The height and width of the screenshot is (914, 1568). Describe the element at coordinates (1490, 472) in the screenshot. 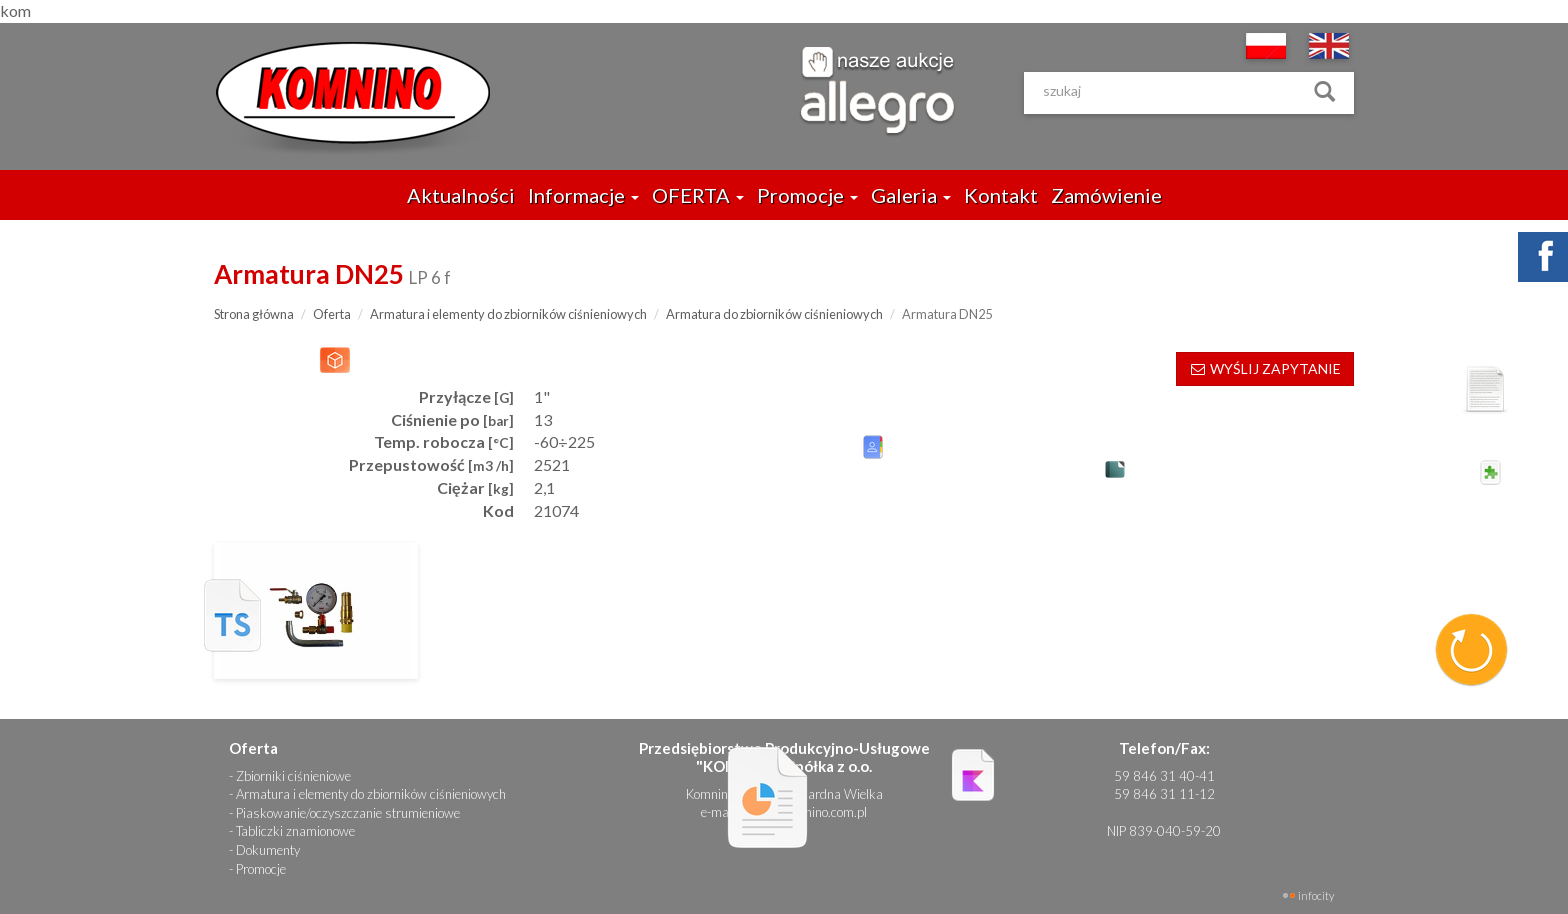

I see `firefox browser extension or add-on installer file` at that location.